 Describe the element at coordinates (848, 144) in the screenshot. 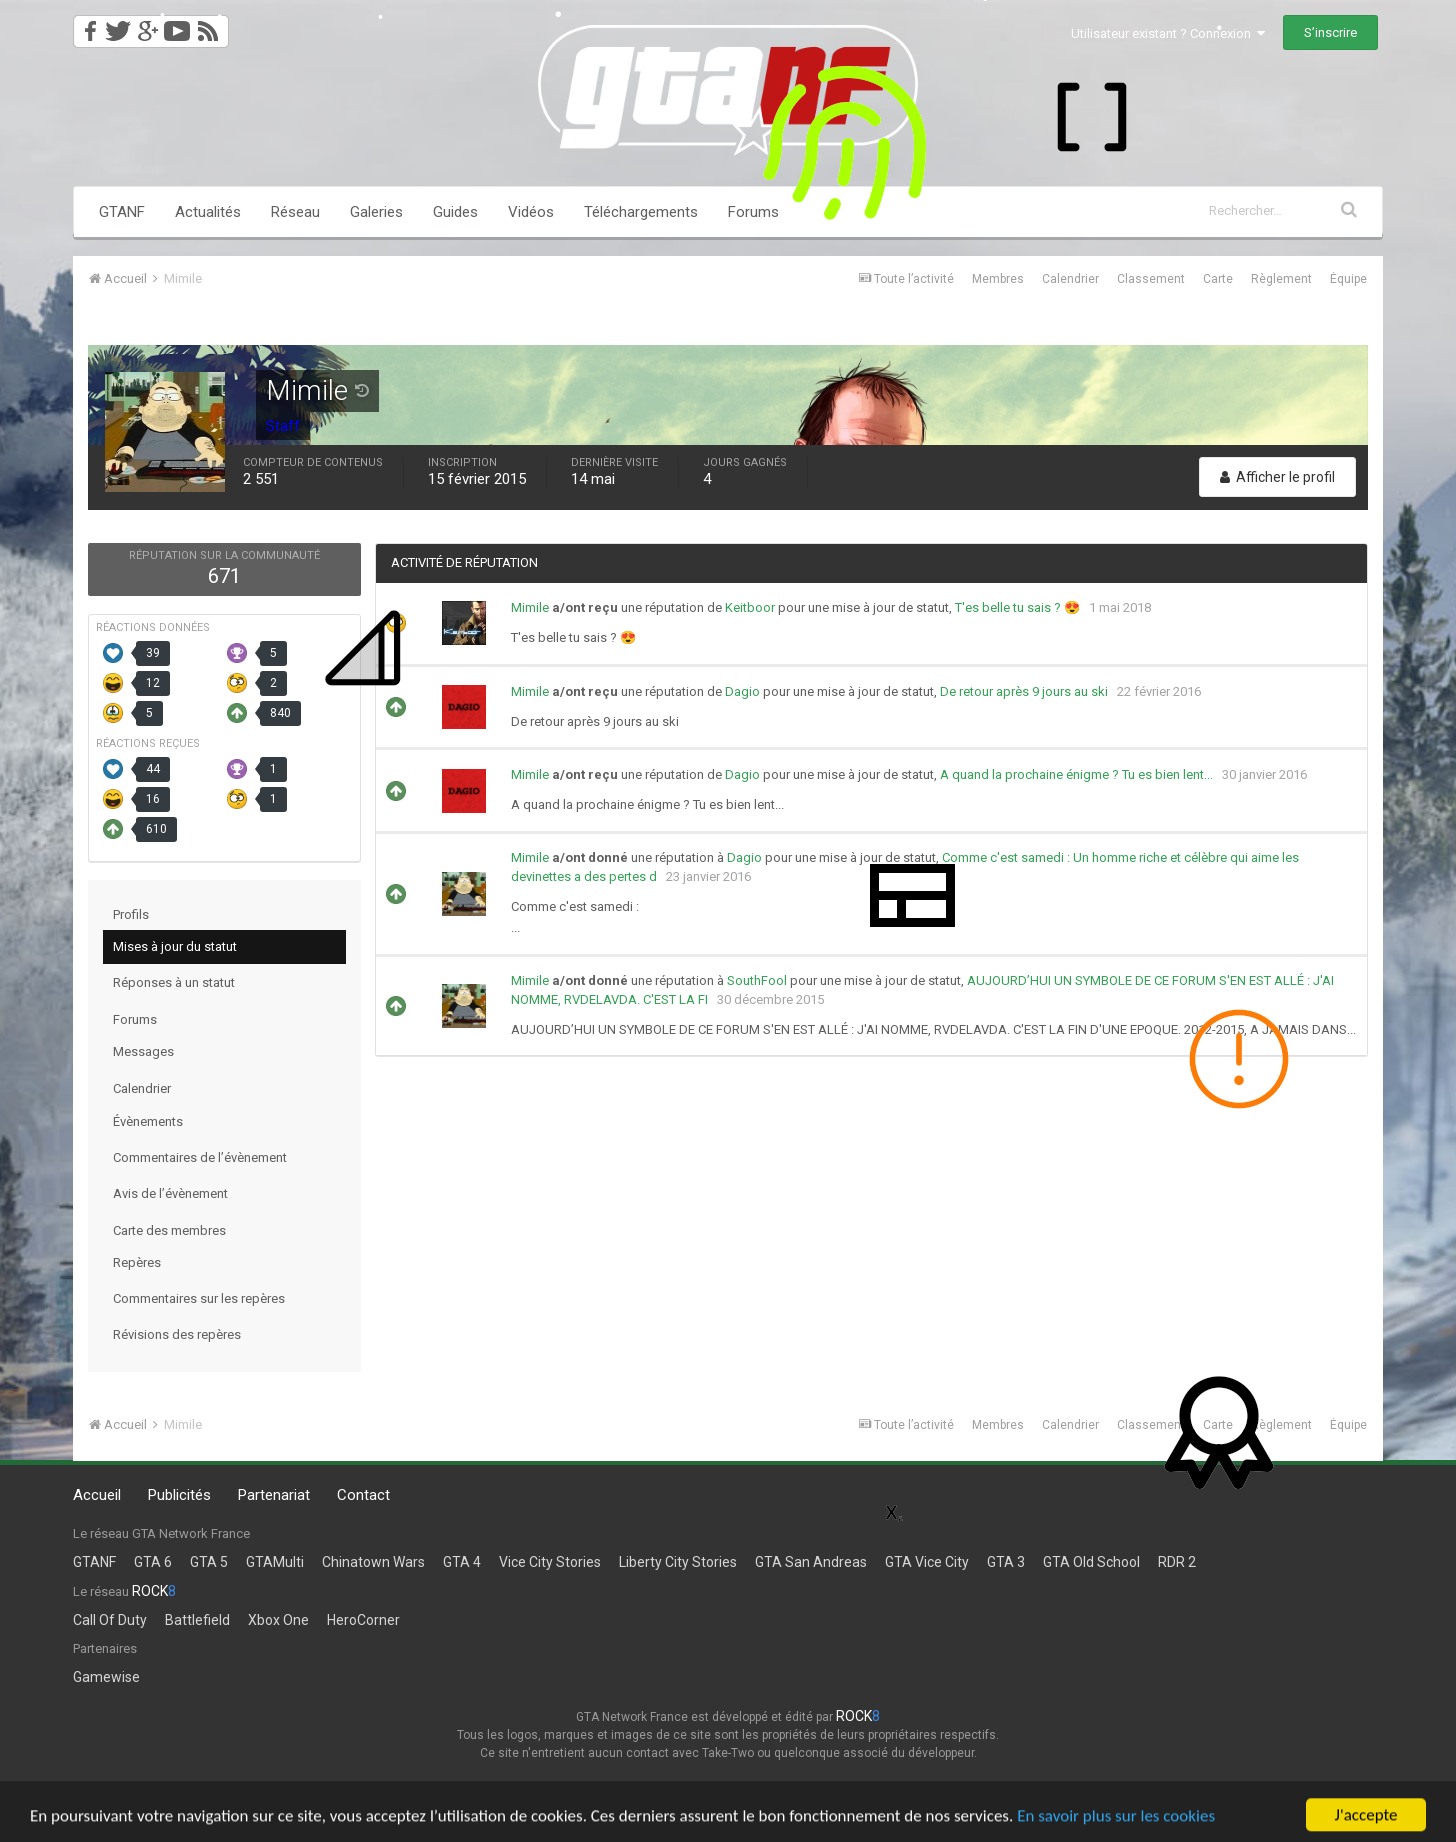

I see `authenticate with fingerprint` at that location.